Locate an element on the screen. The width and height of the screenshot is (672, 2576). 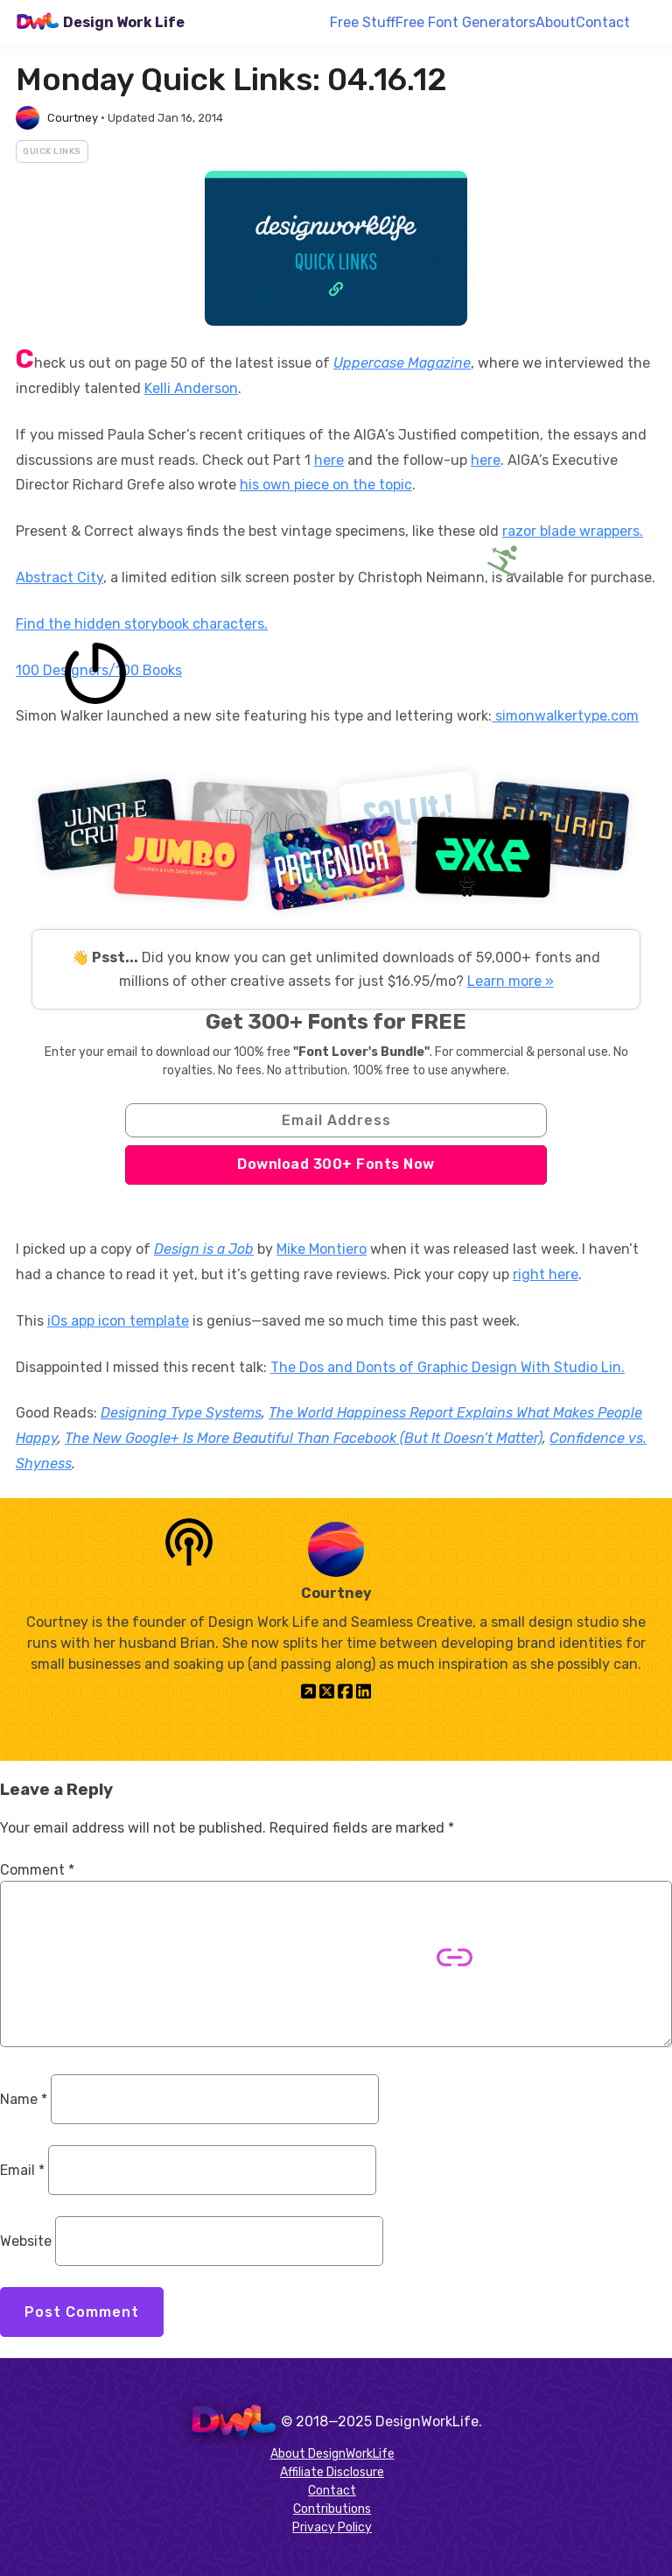
link to gravatar profile settings is located at coordinates (95, 673).